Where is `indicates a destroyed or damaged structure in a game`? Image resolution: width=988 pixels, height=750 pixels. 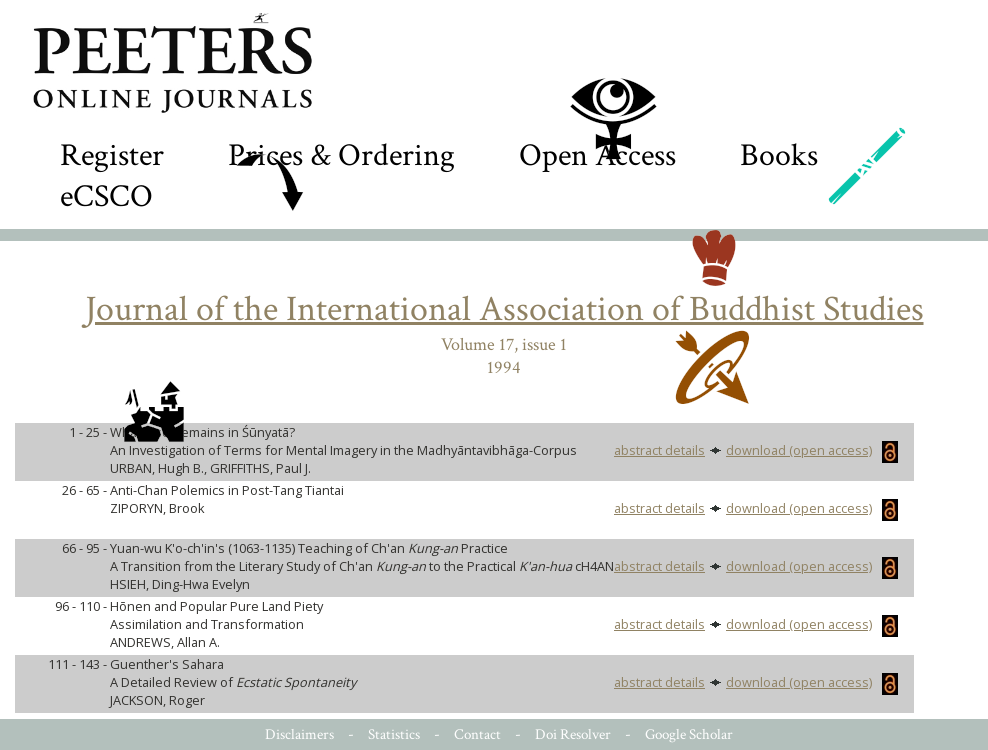 indicates a destroyed or damaged structure in a game is located at coordinates (154, 412).